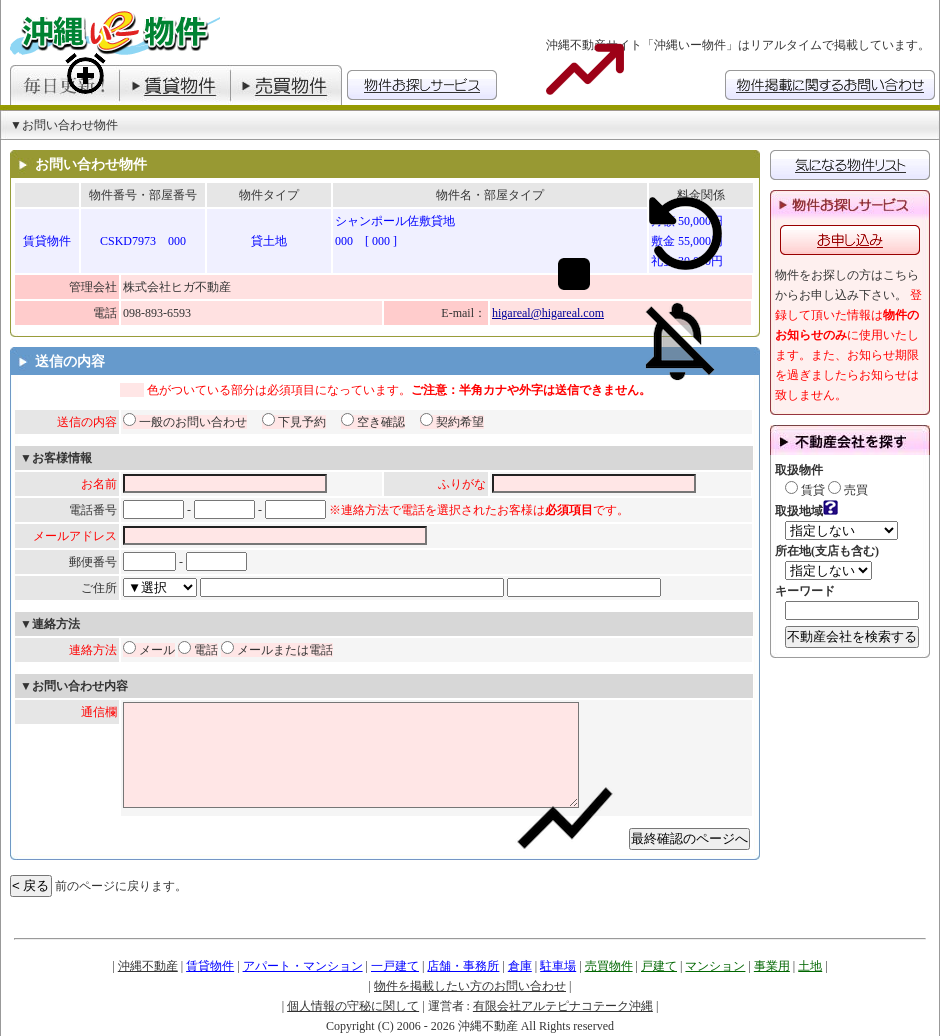 This screenshot has width=940, height=1036. I want to click on view analytics or statistics, so click(565, 818).